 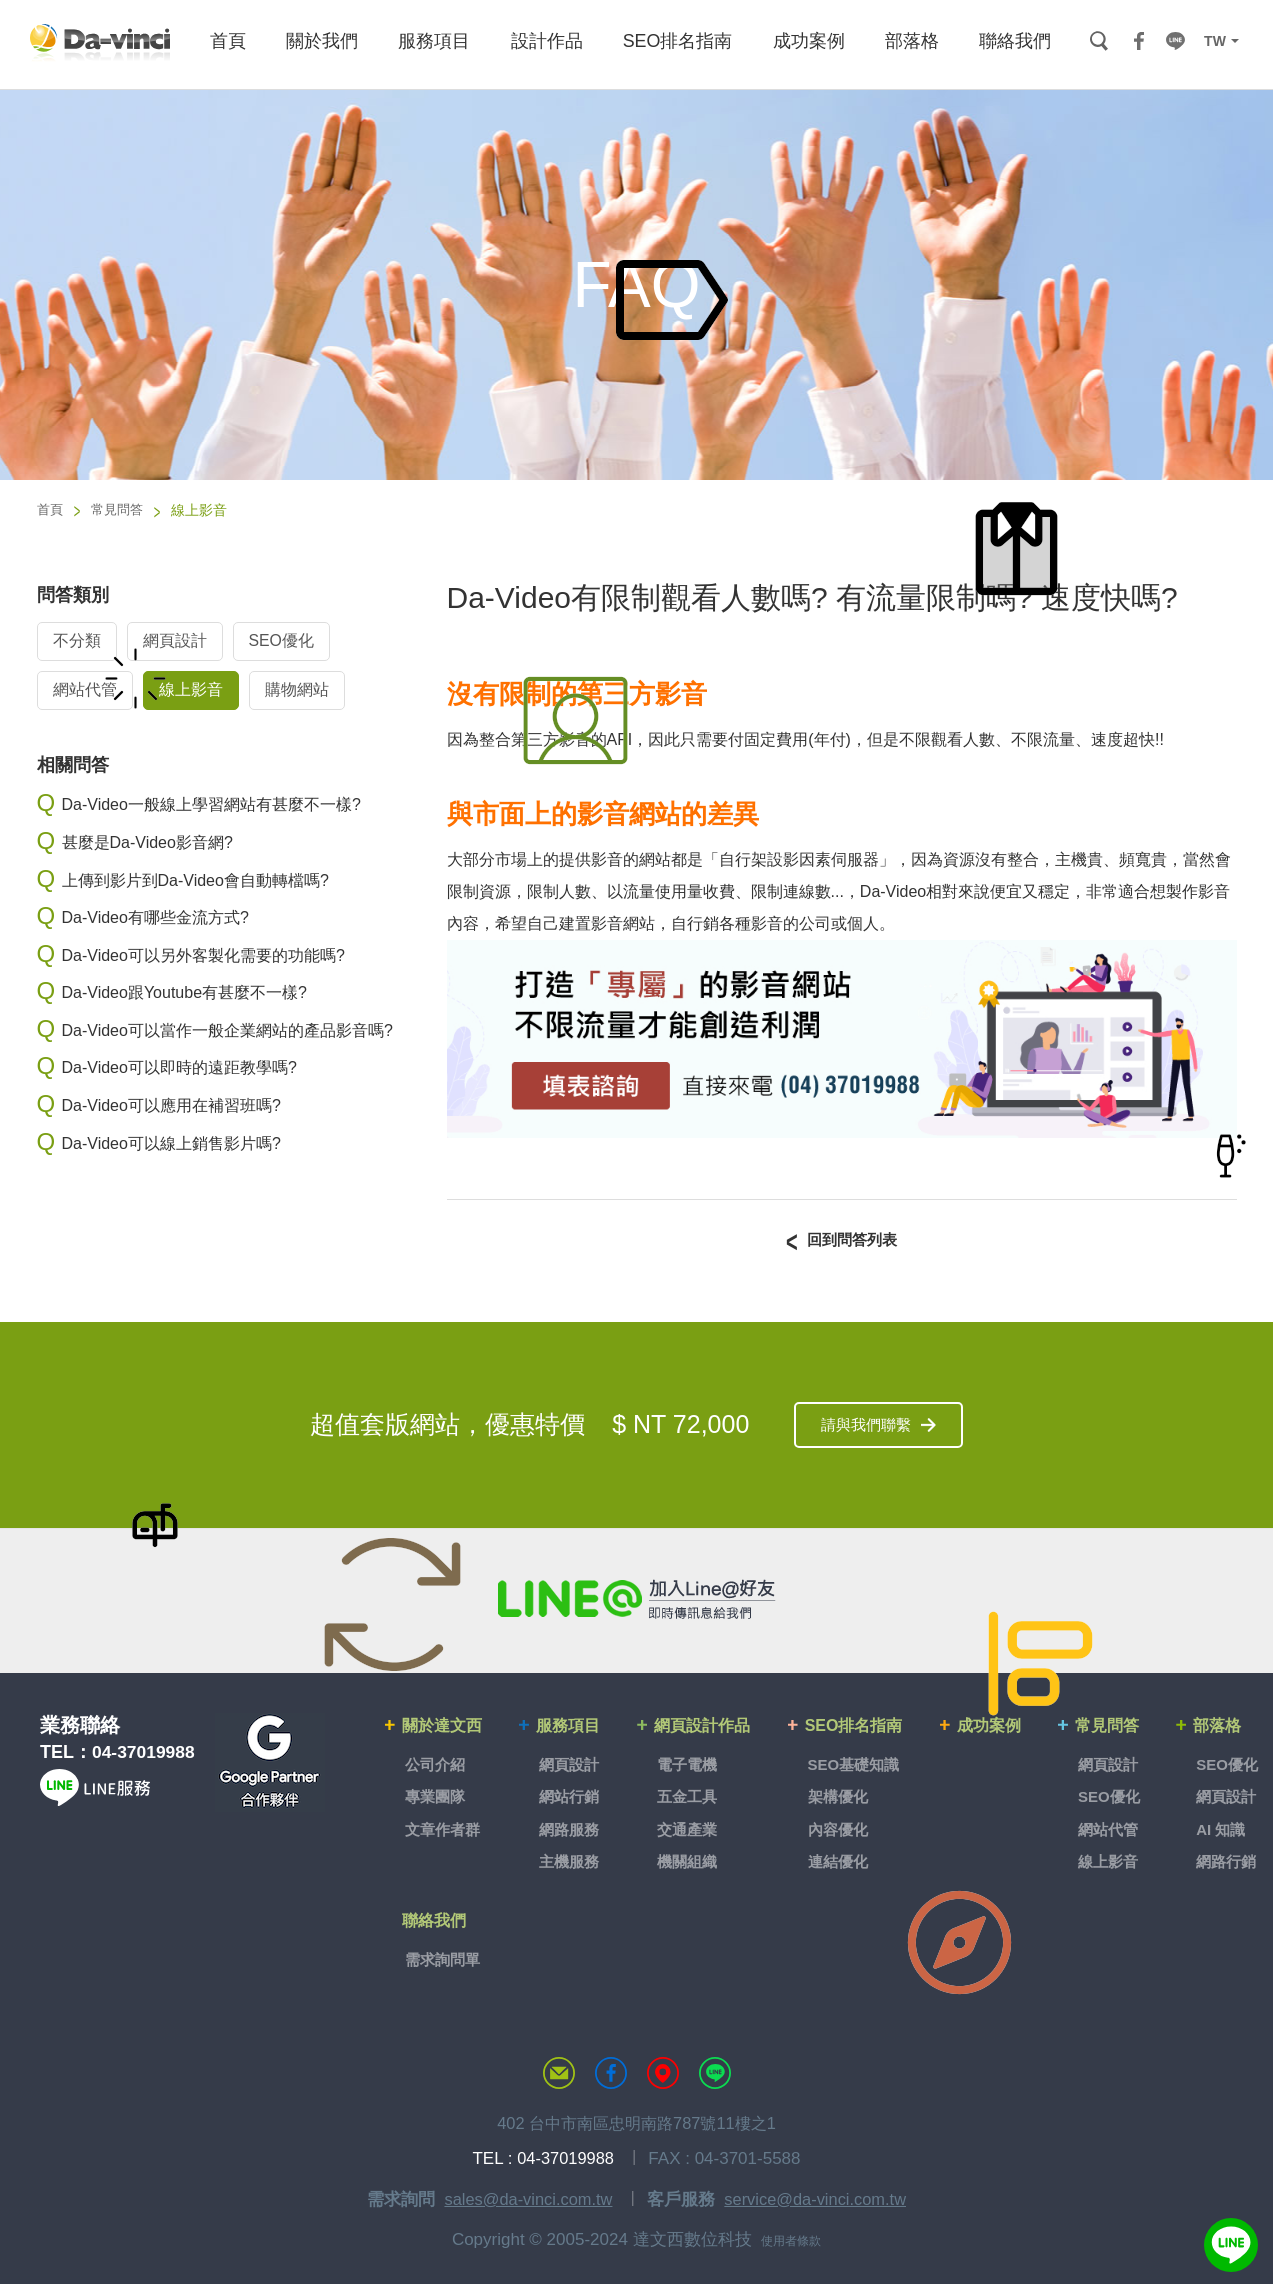 I want to click on view user profile, so click(x=575, y=720).